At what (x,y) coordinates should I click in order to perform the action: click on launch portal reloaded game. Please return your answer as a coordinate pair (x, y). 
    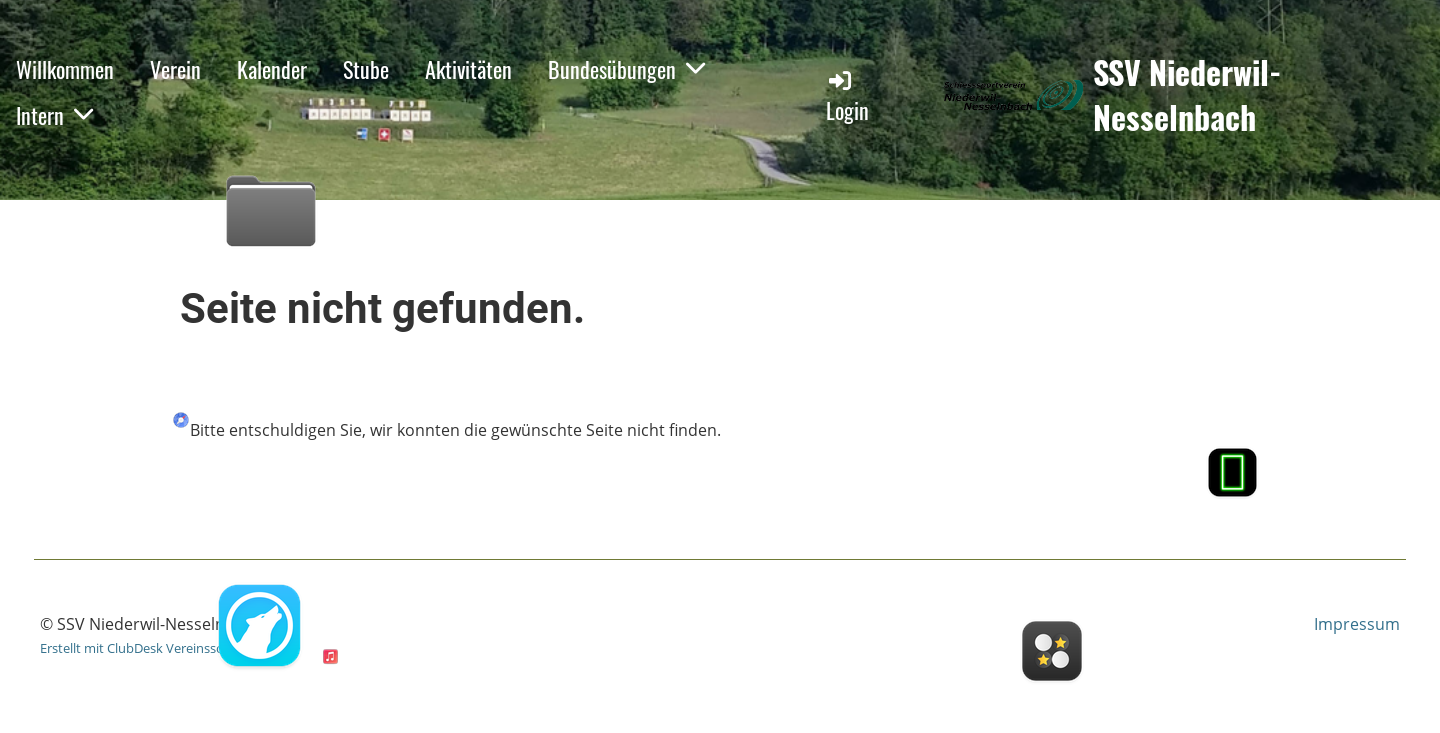
    Looking at the image, I should click on (1232, 472).